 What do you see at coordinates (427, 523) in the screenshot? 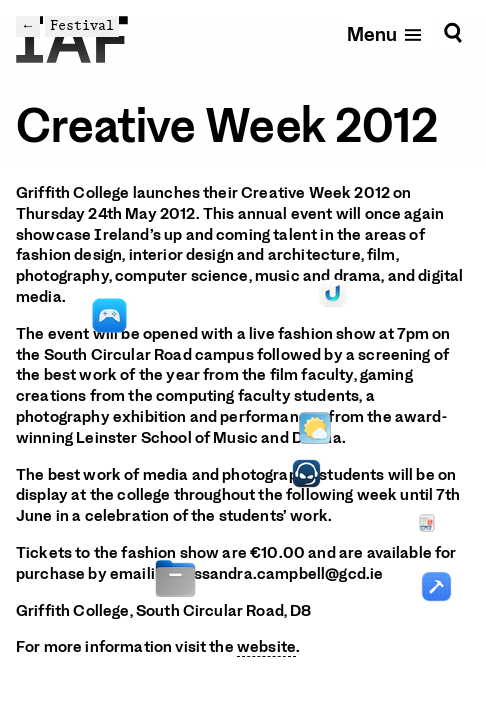
I see `open evince document viewer` at bounding box center [427, 523].